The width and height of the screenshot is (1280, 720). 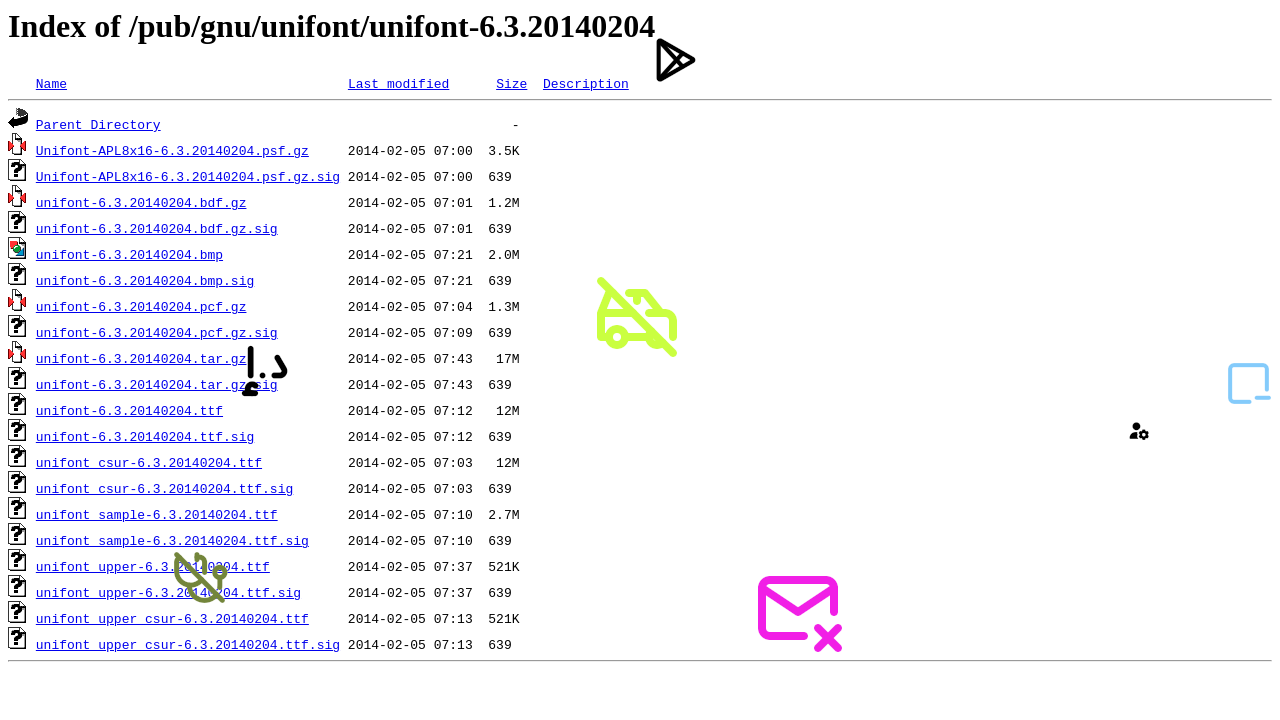 I want to click on access user settings, so click(x=1138, y=430).